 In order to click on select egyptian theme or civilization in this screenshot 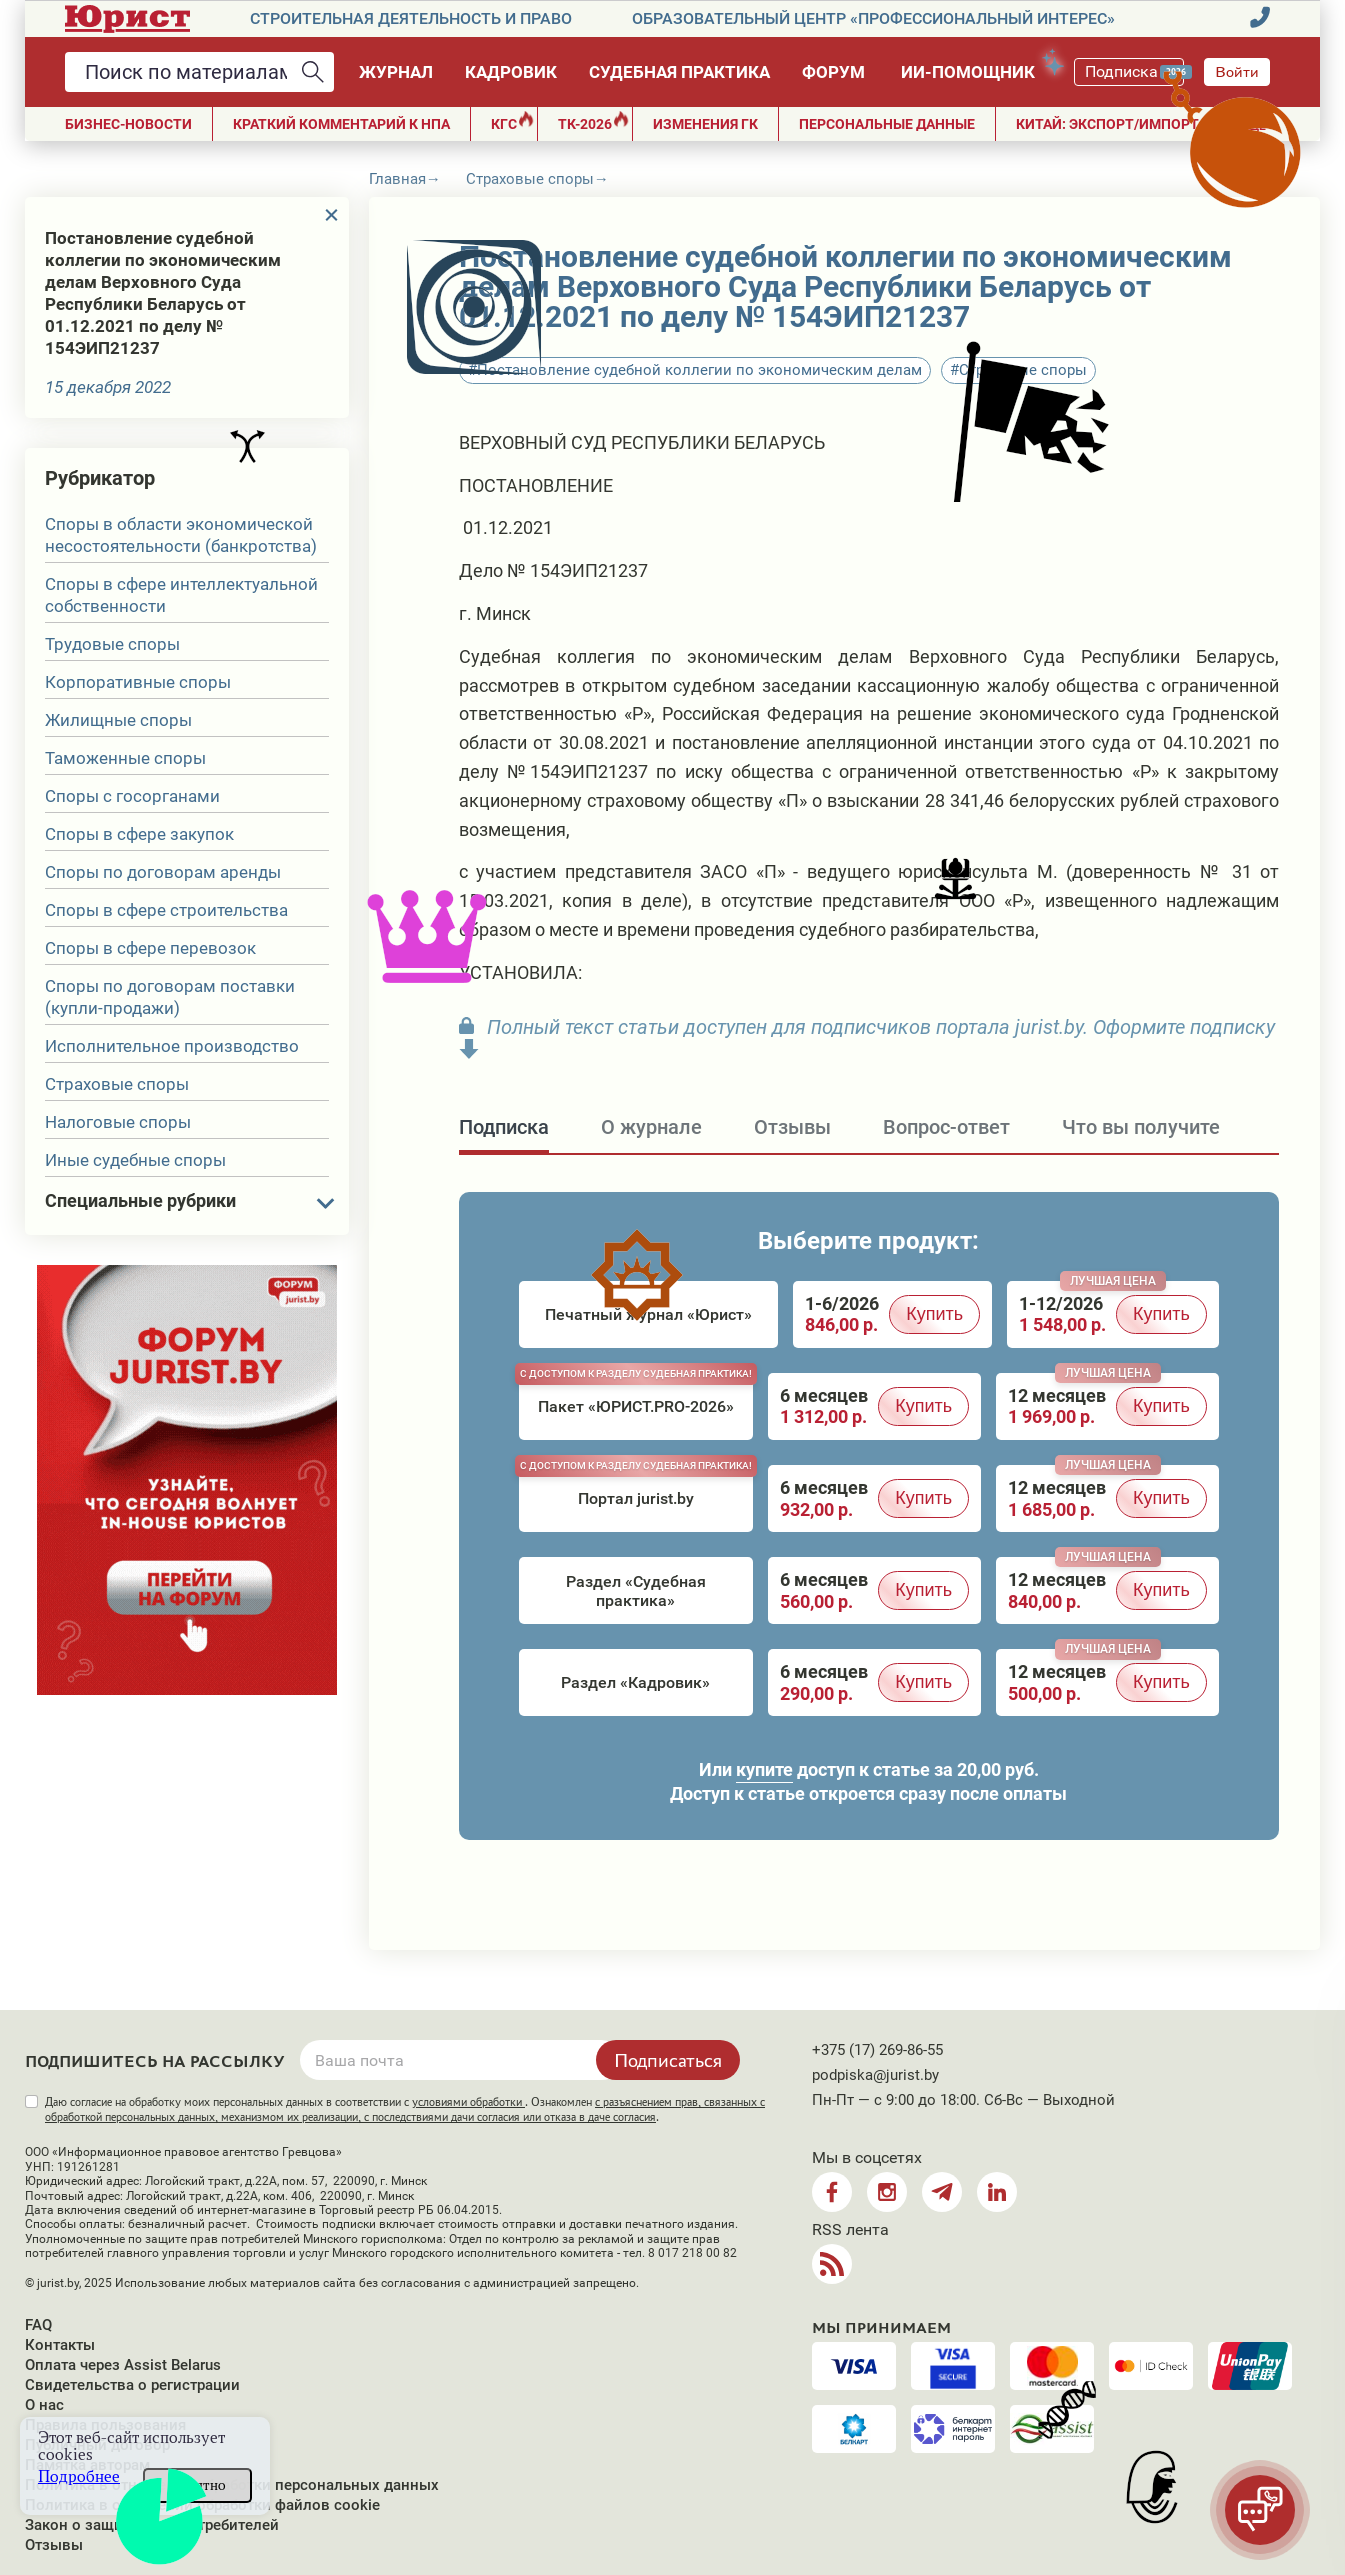, I will do `click(1152, 2487)`.